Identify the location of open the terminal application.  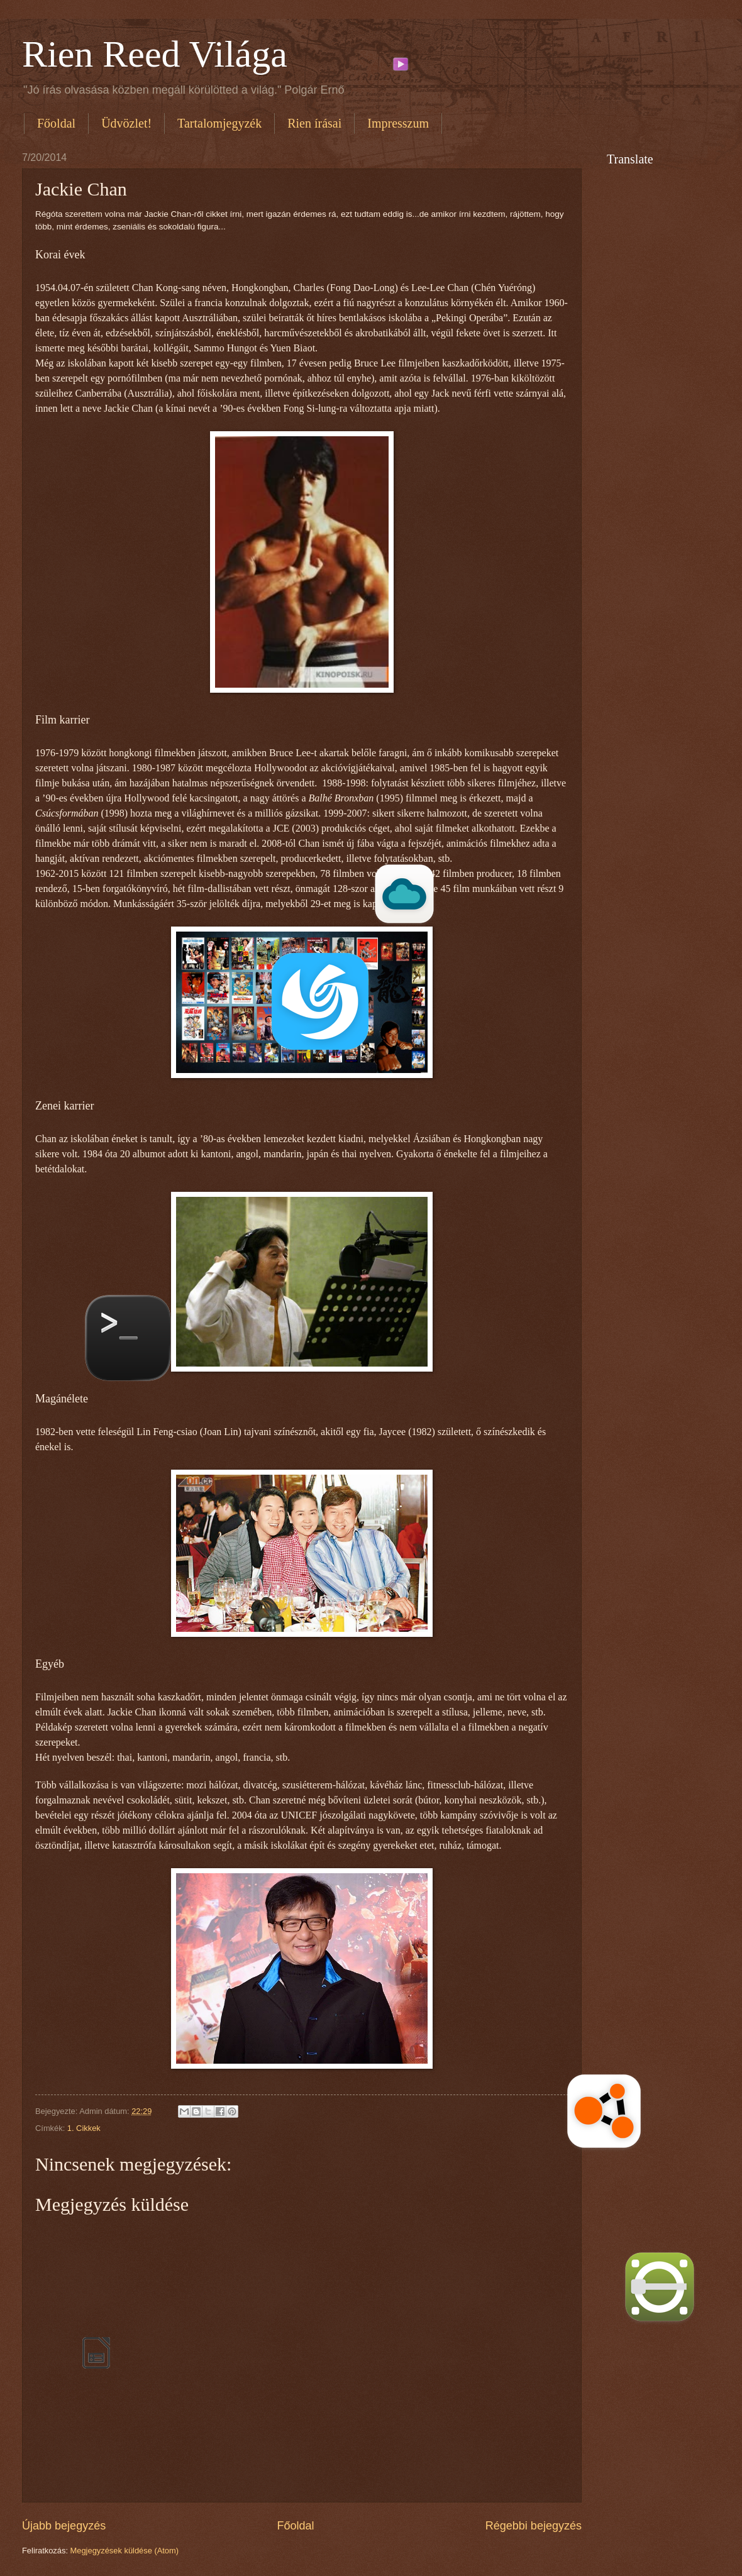
(128, 1338).